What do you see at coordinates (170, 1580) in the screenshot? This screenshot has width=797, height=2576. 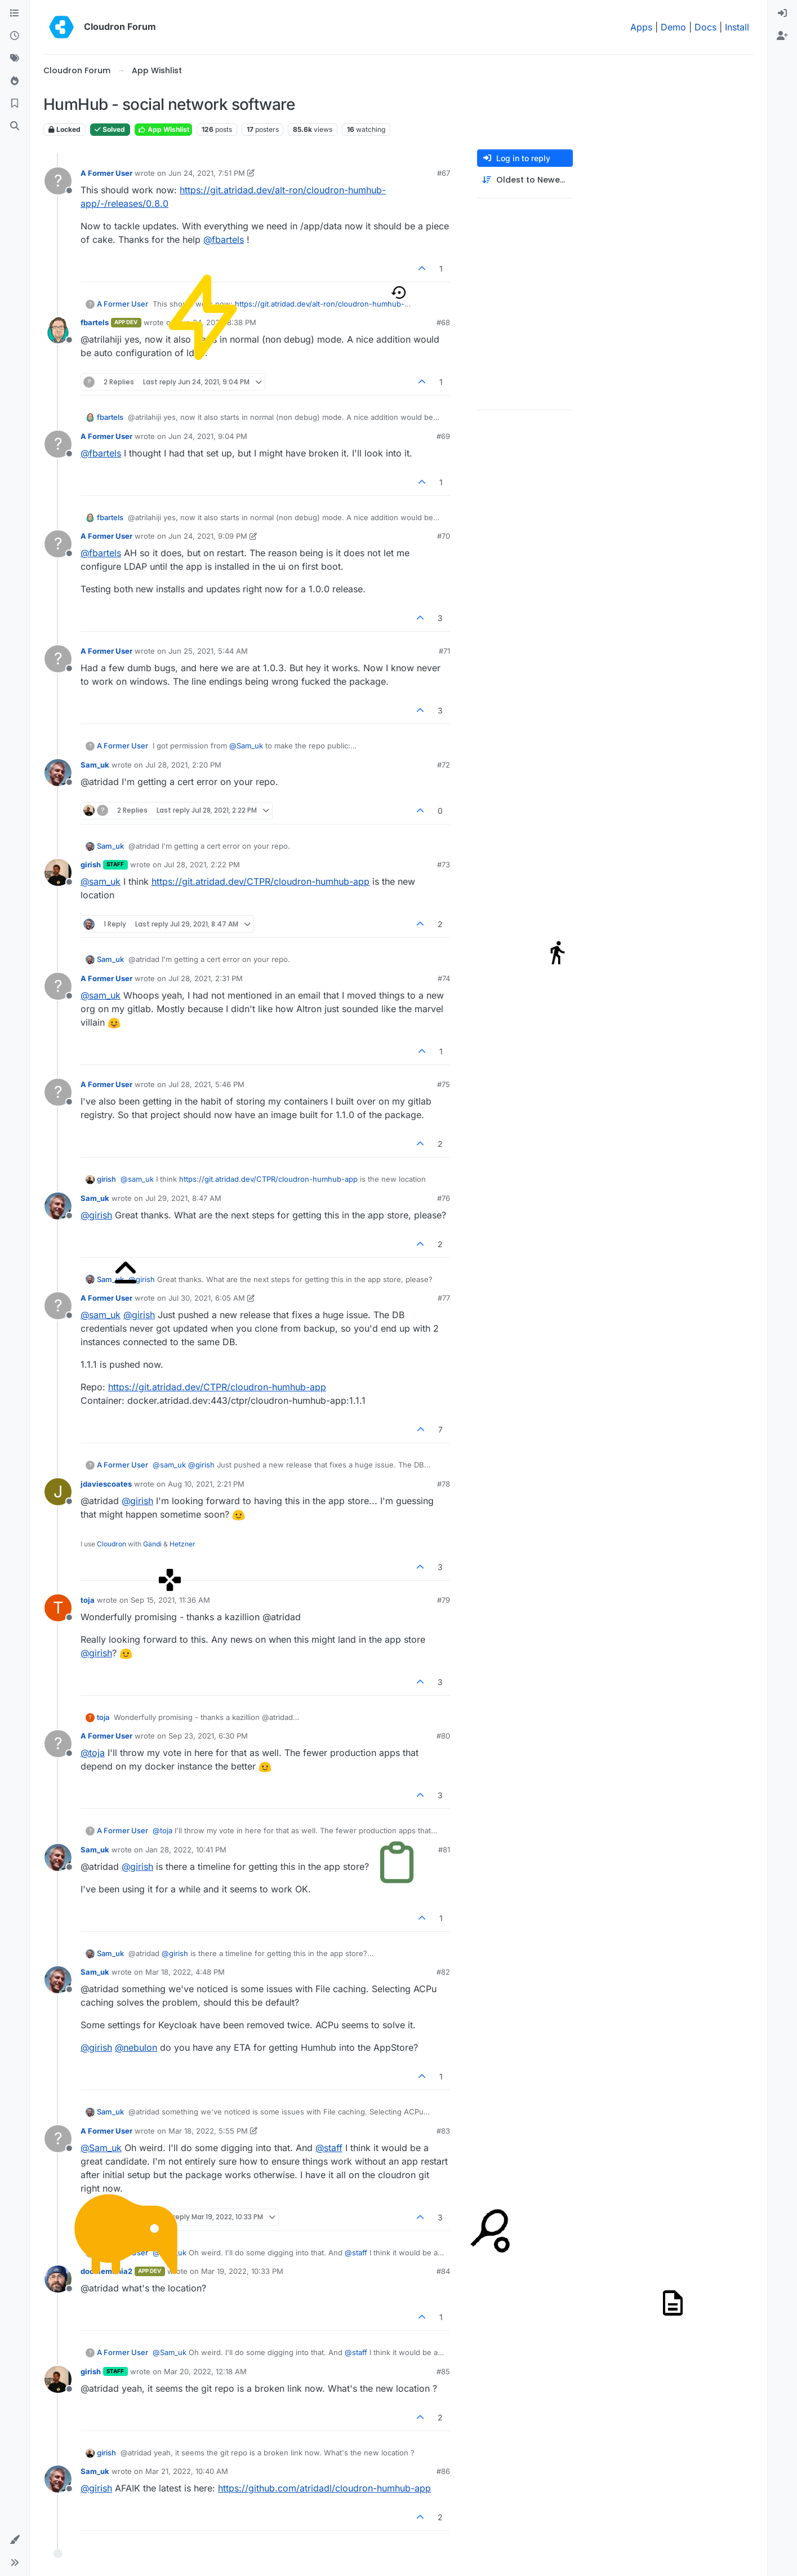 I see `access gaming features or settings` at bounding box center [170, 1580].